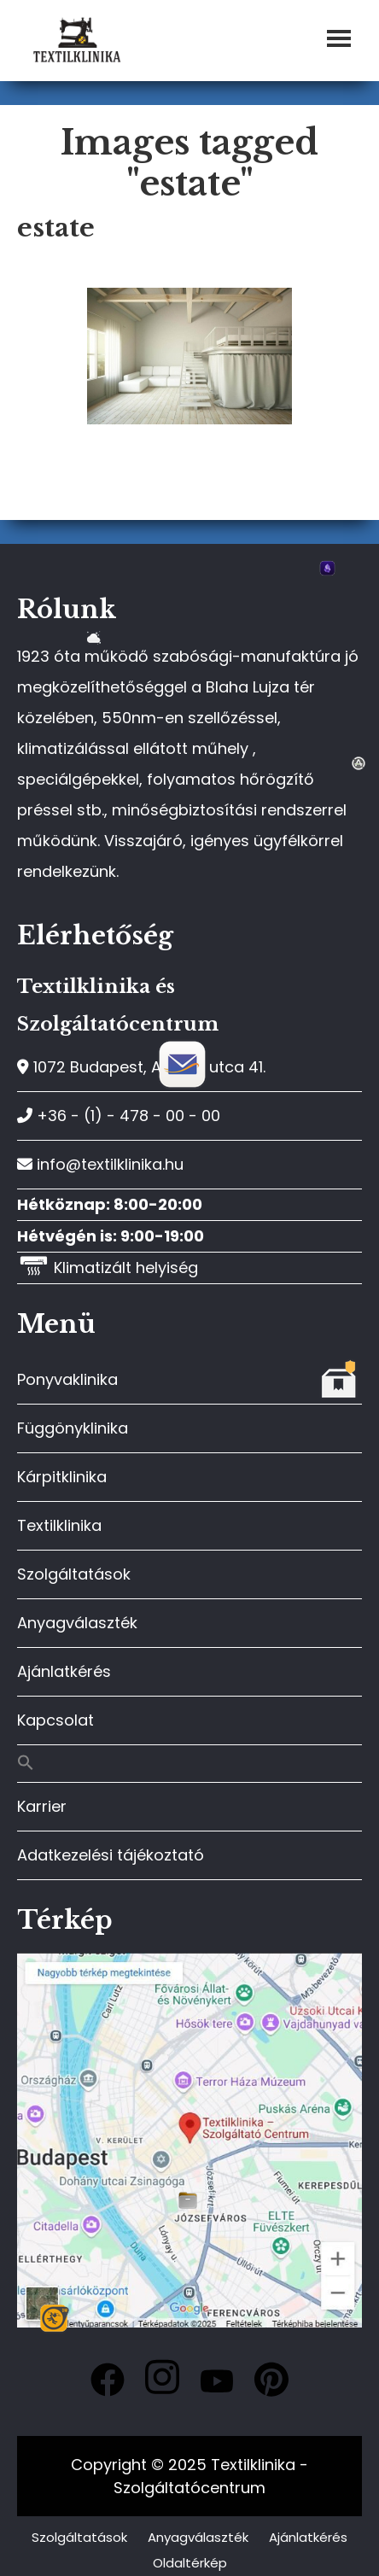  Describe the element at coordinates (182, 1064) in the screenshot. I see `open fastmail email app` at that location.